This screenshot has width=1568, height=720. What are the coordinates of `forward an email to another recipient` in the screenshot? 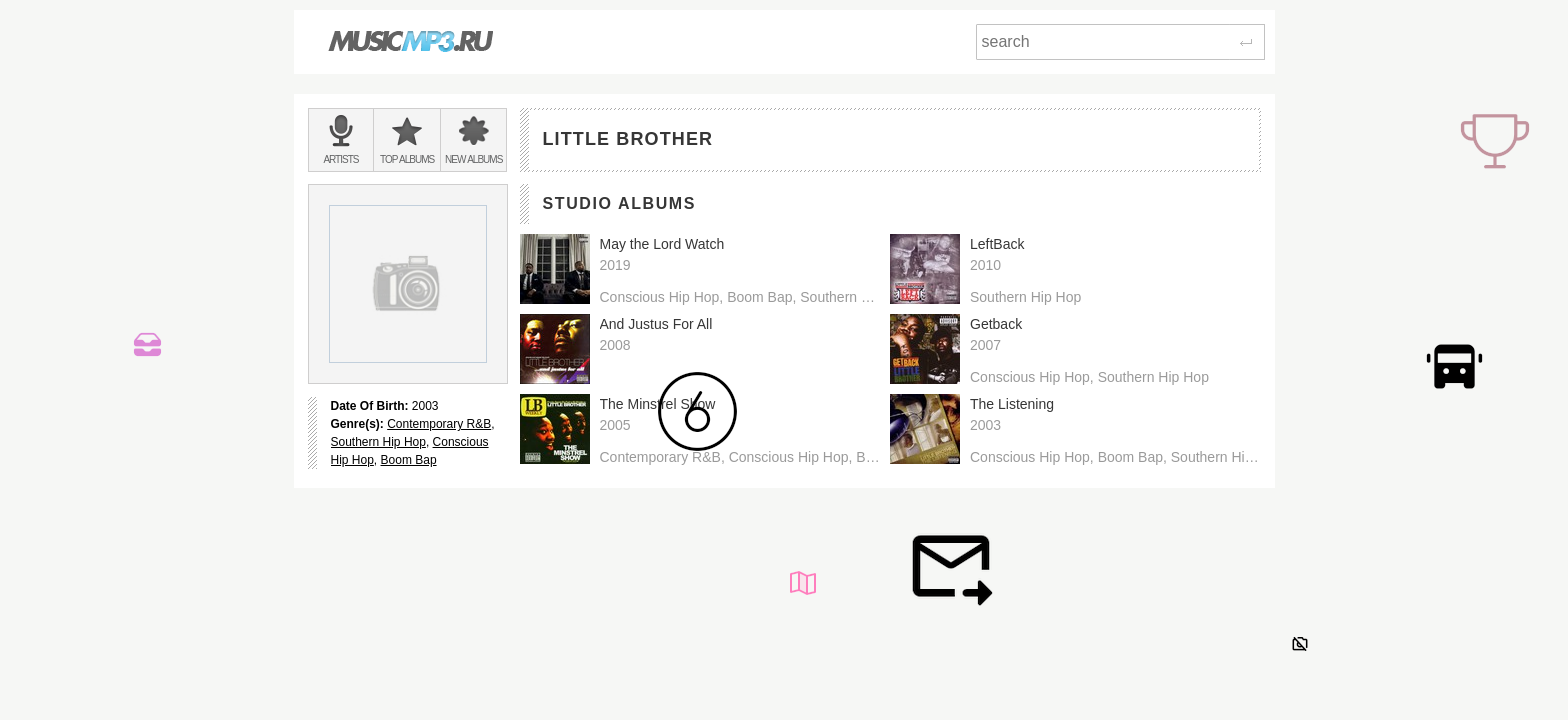 It's located at (951, 566).